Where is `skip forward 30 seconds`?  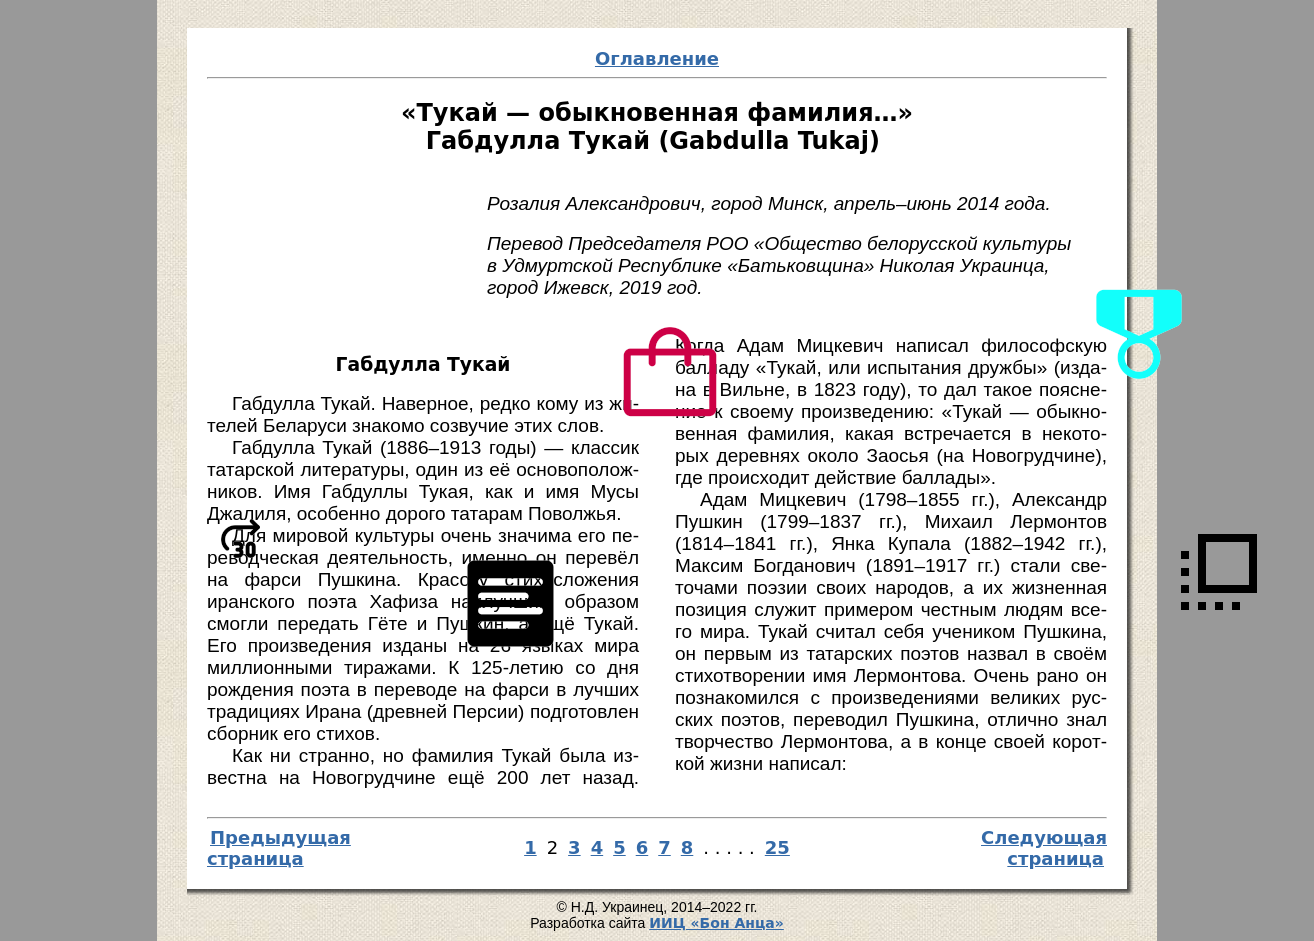 skip forward 30 seconds is located at coordinates (241, 539).